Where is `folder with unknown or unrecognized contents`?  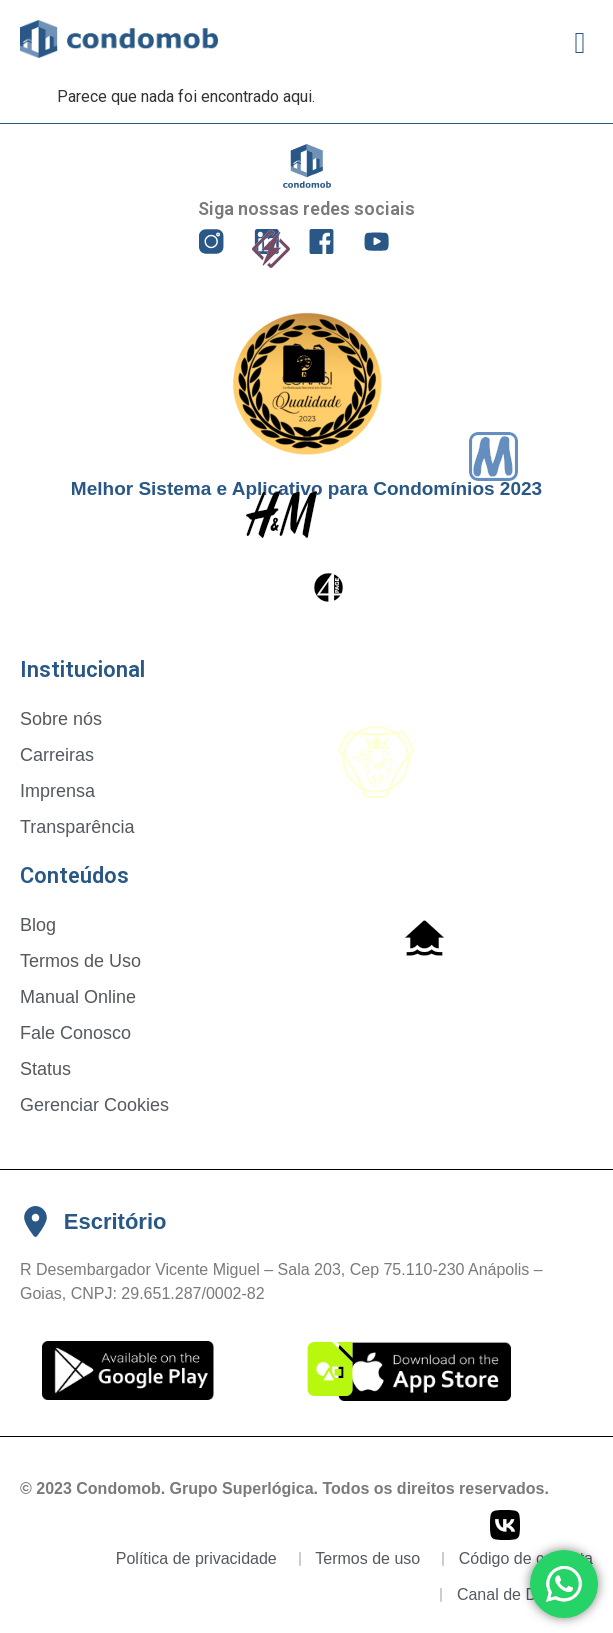 folder with unknown or unrecognized contents is located at coordinates (304, 364).